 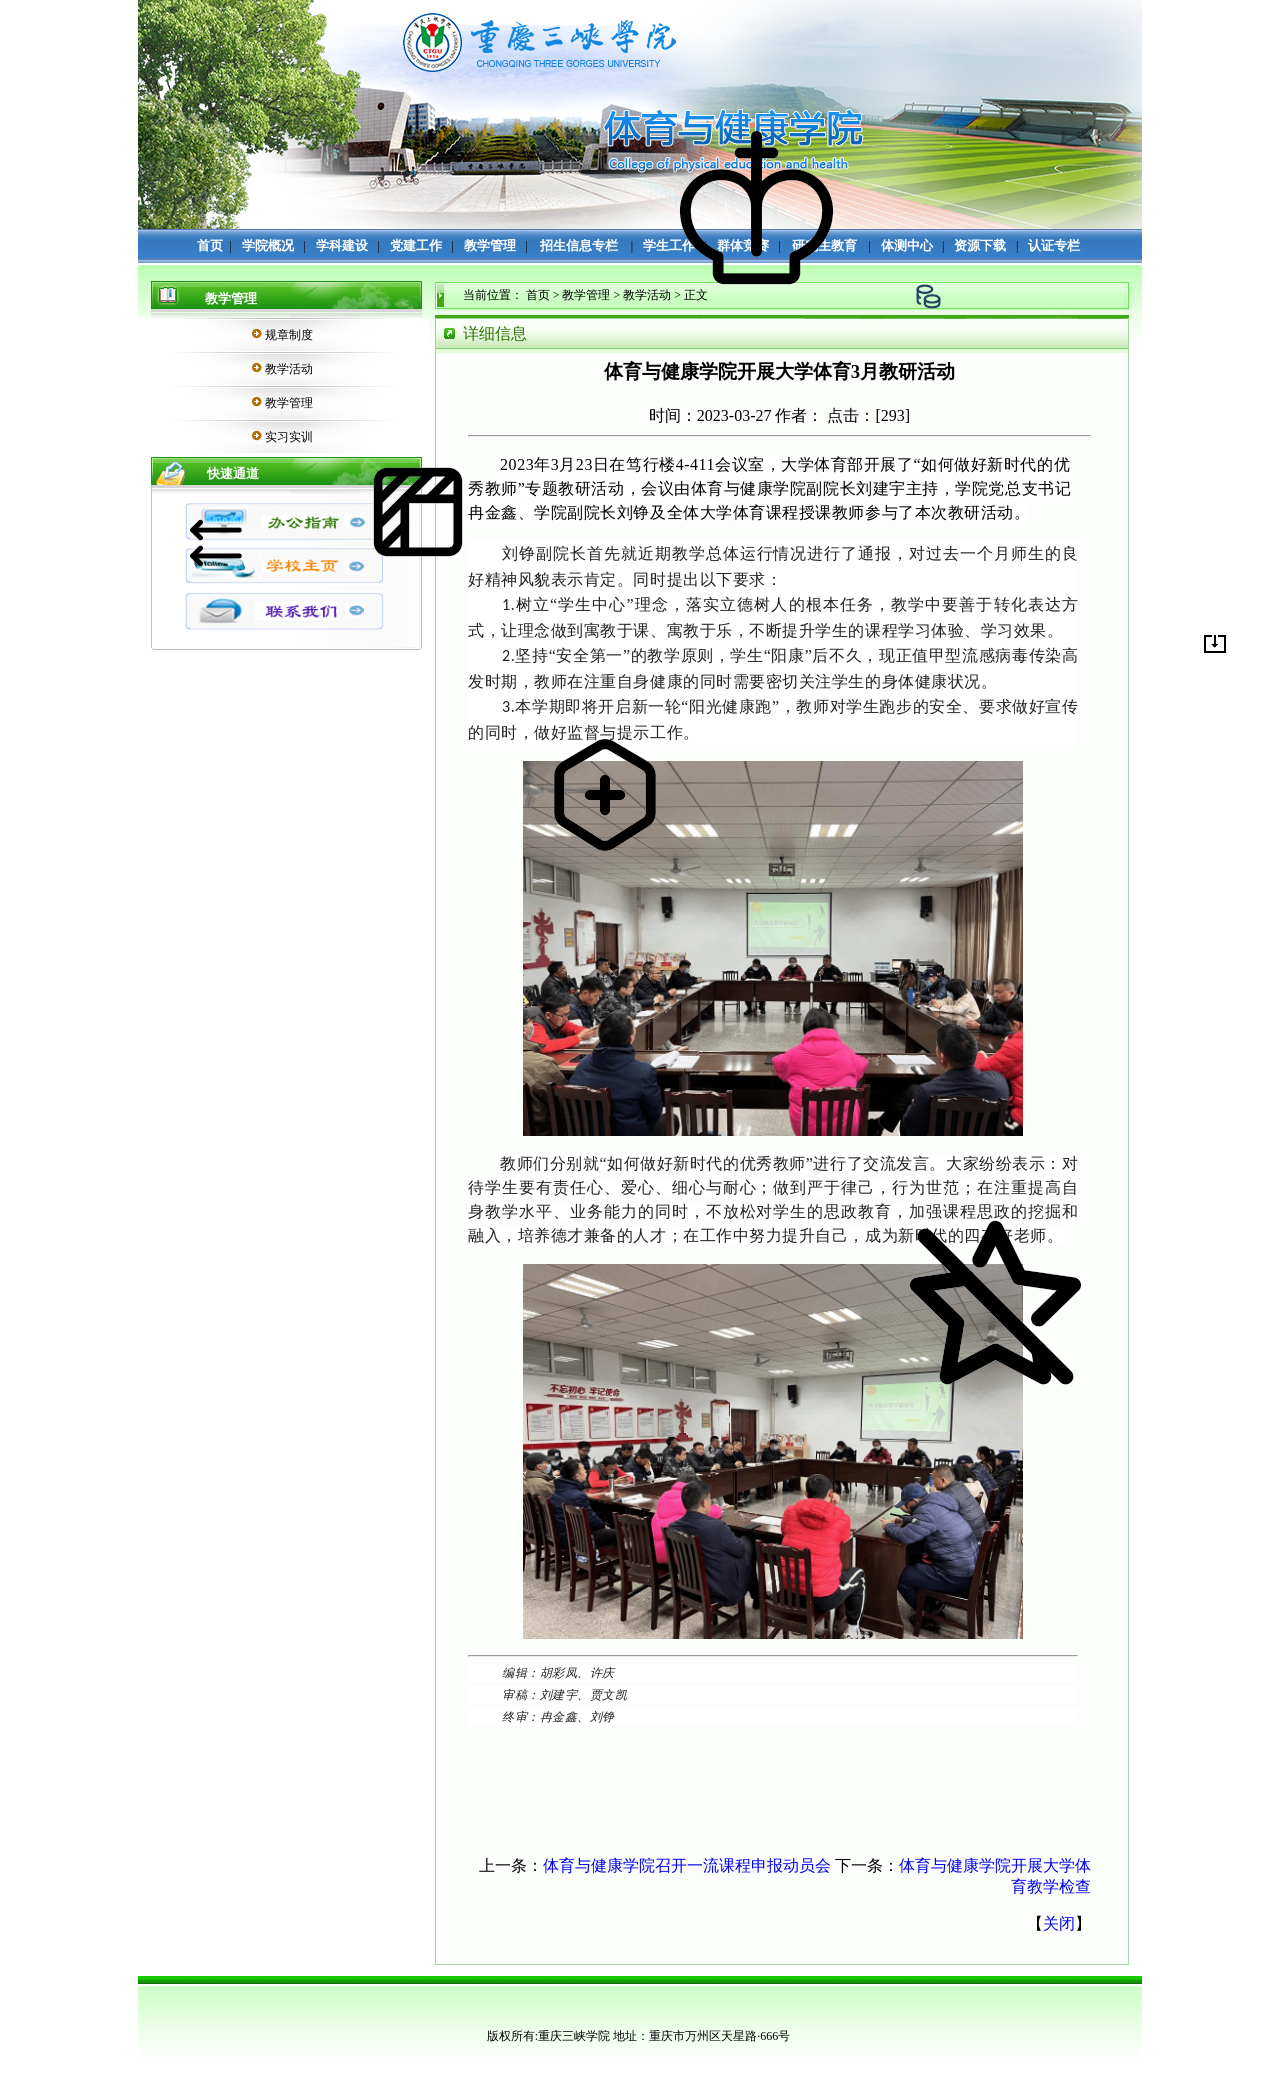 I want to click on remove from favorites, so click(x=995, y=1306).